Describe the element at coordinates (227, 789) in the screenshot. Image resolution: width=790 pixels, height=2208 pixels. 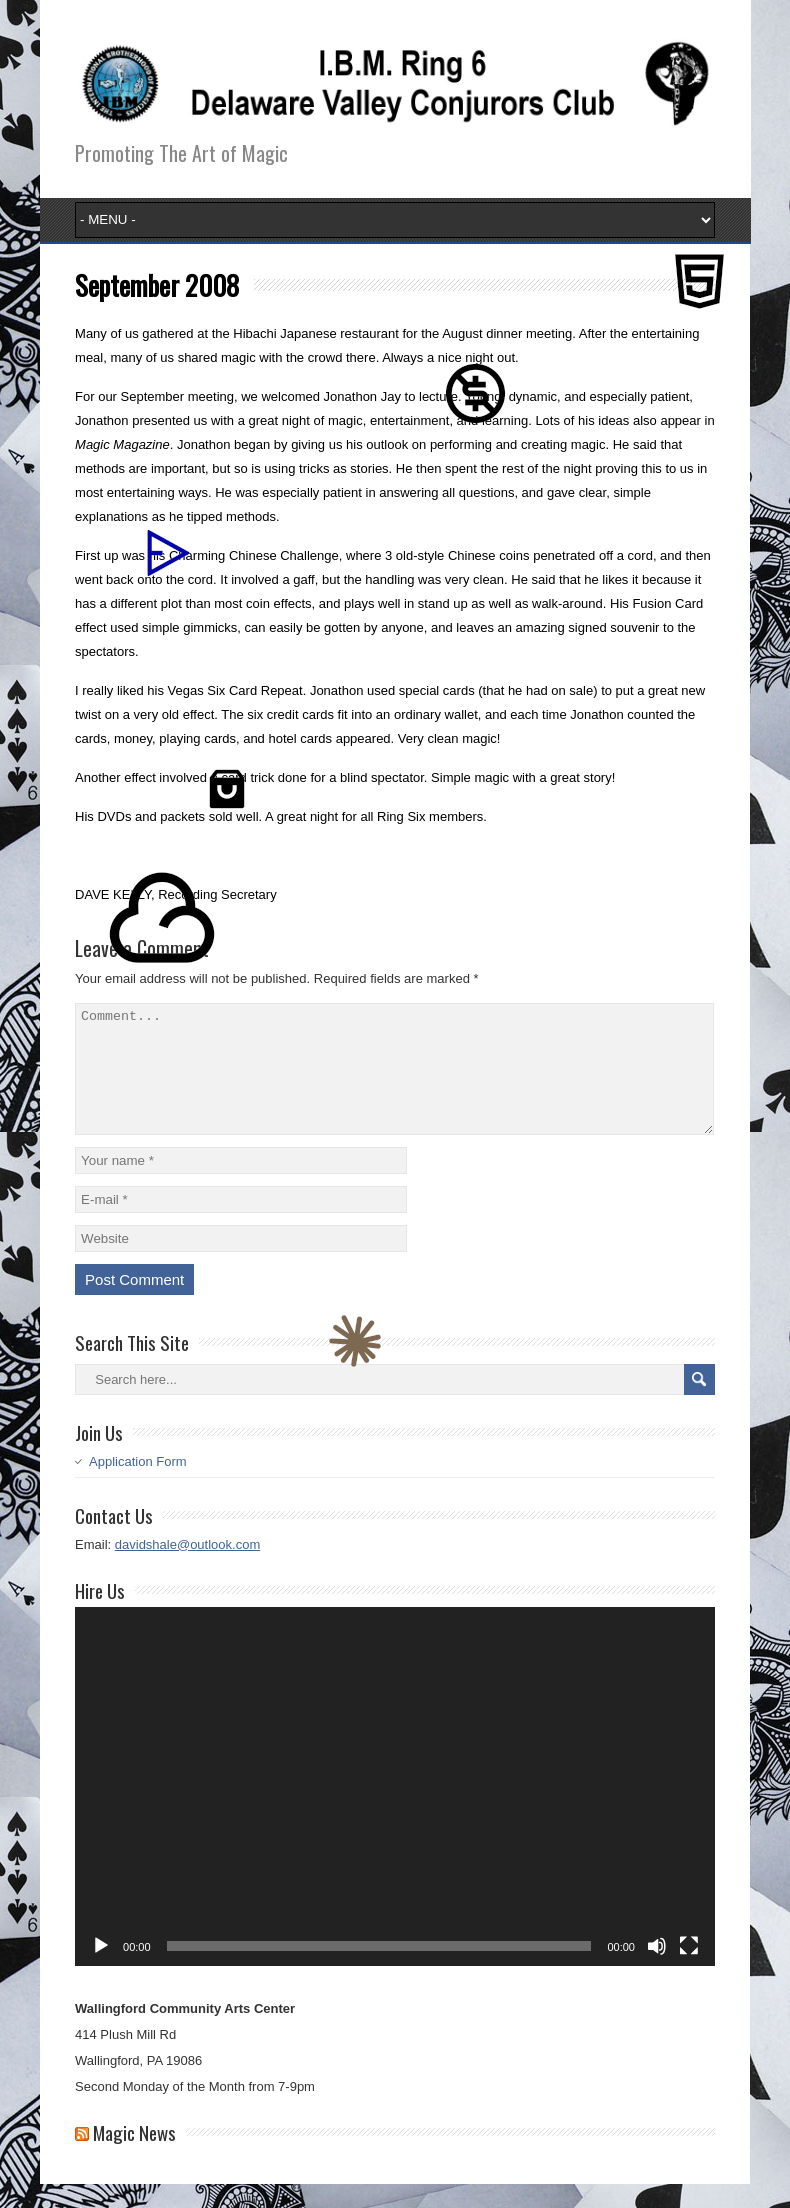
I see `view your shopping bag` at that location.